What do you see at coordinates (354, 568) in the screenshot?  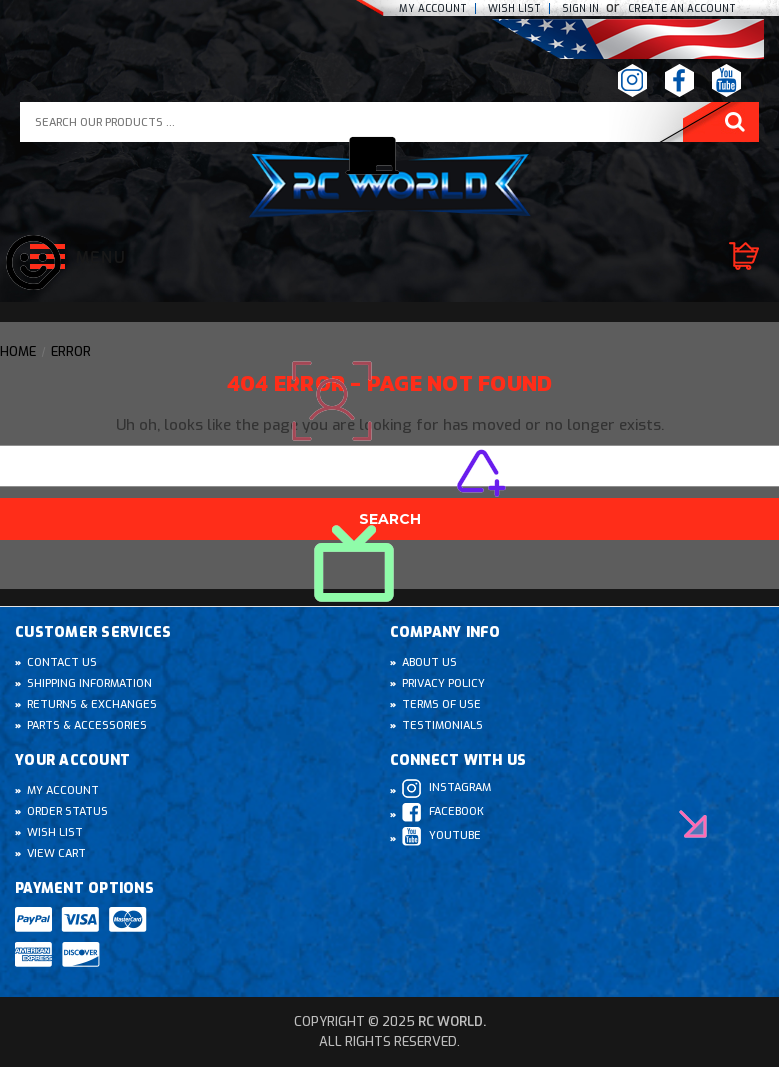 I see `access TV or video streaming features` at bounding box center [354, 568].